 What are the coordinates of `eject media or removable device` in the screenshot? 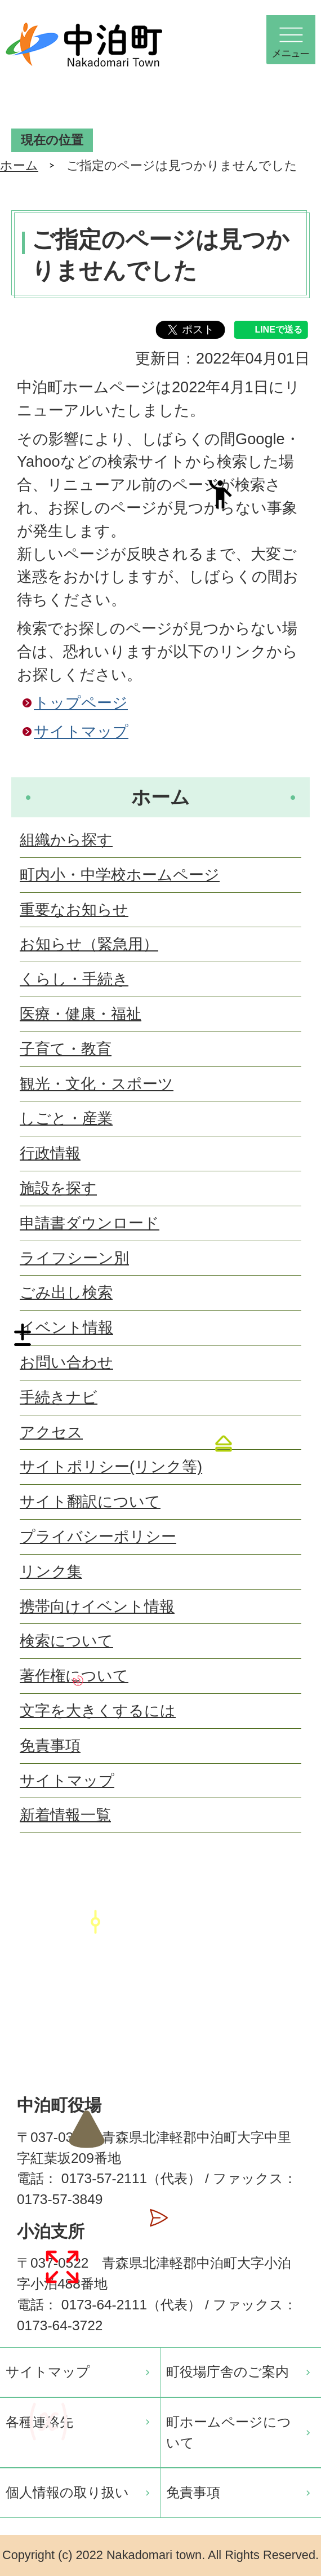 It's located at (224, 1445).